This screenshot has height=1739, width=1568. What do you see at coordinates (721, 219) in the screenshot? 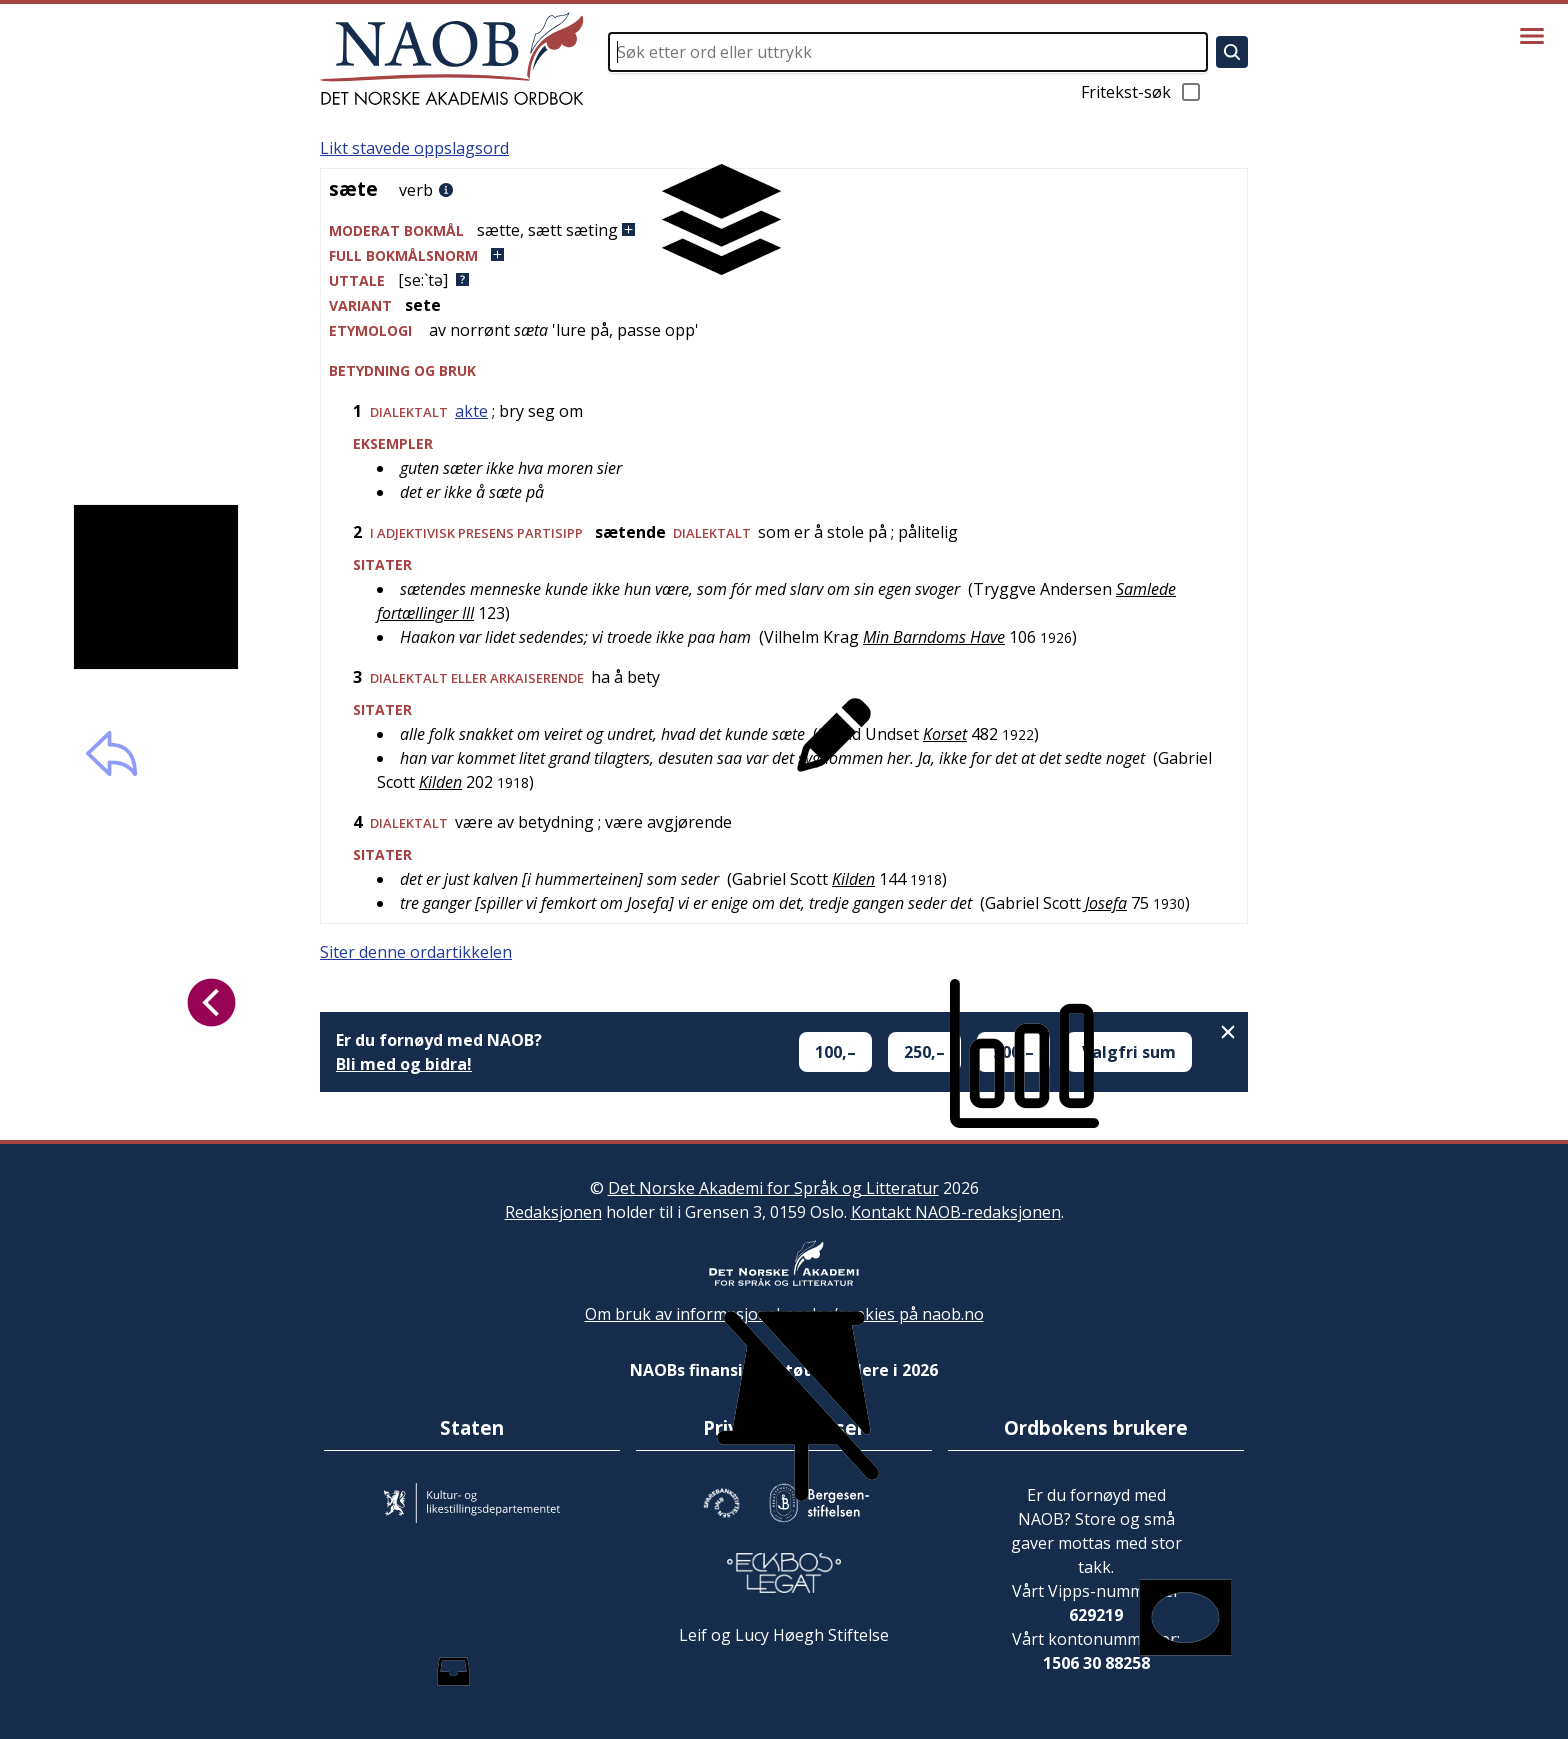
I see `view or manage layers` at bounding box center [721, 219].